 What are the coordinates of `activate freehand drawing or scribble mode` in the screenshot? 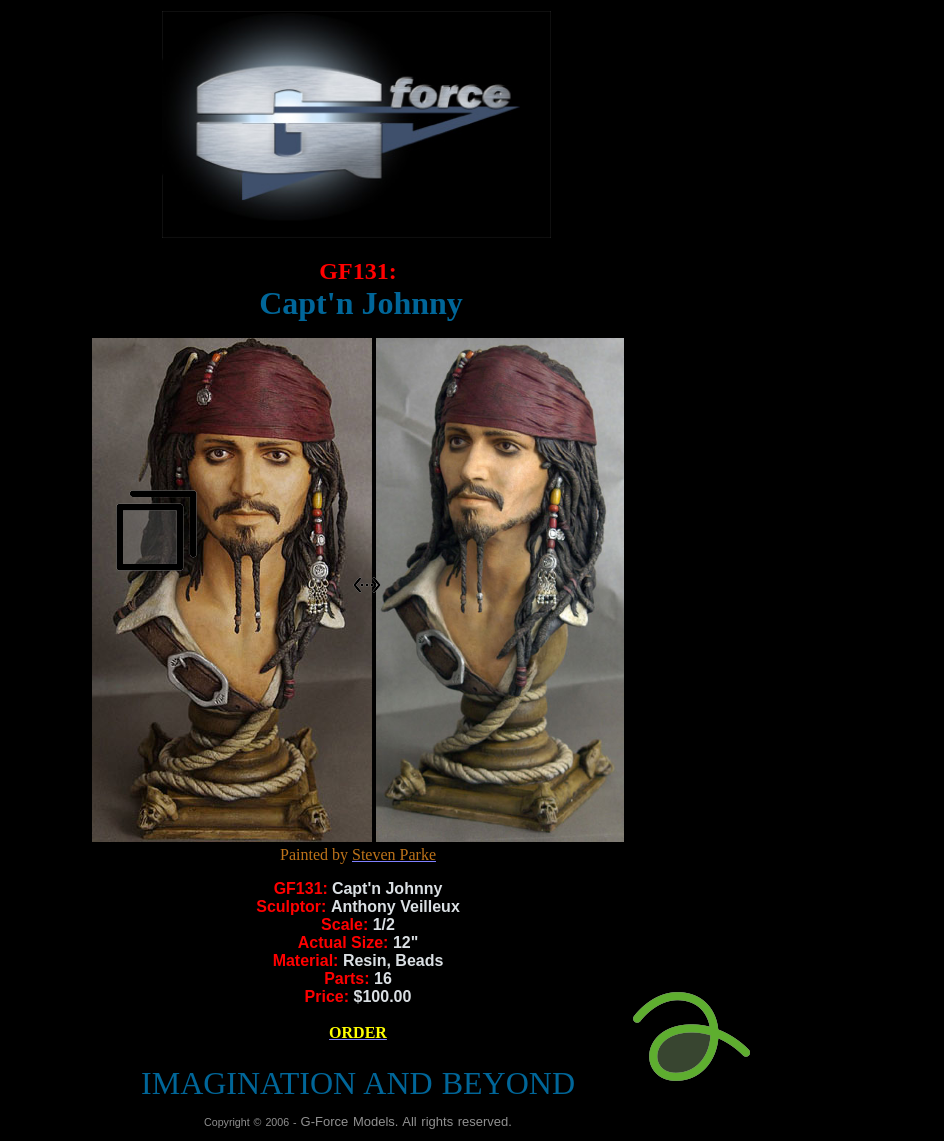 It's located at (685, 1036).